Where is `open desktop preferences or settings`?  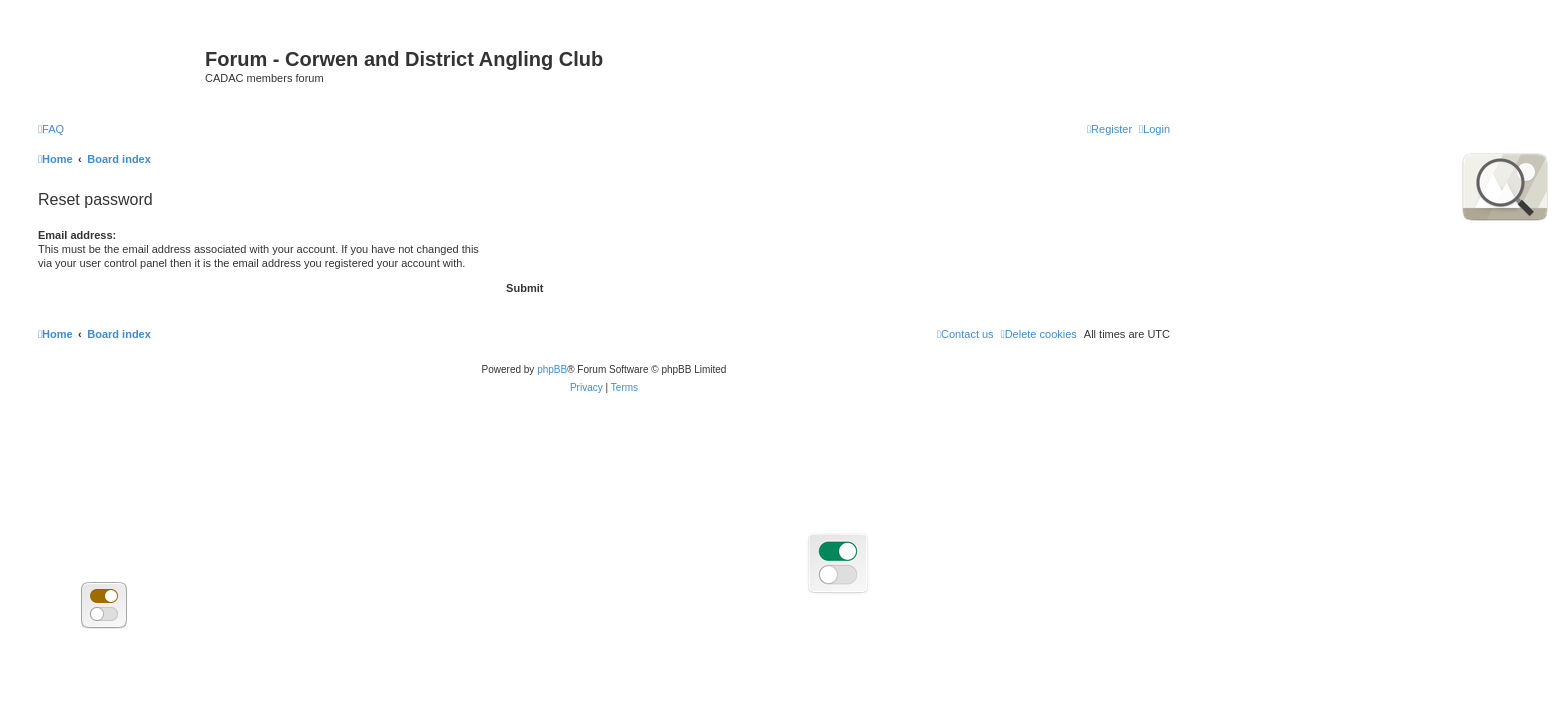
open desktop preferences or settings is located at coordinates (104, 605).